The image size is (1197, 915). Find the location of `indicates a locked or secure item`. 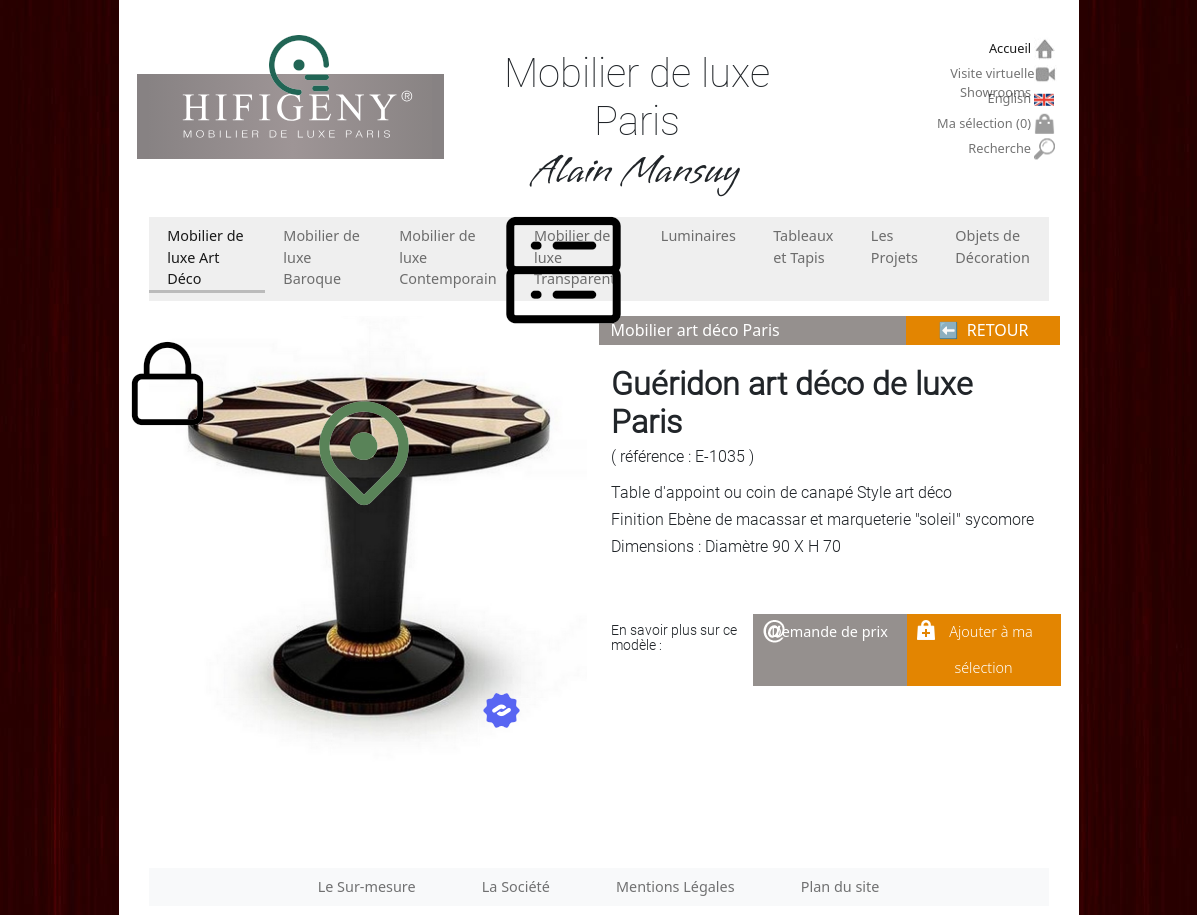

indicates a locked or secure item is located at coordinates (167, 385).